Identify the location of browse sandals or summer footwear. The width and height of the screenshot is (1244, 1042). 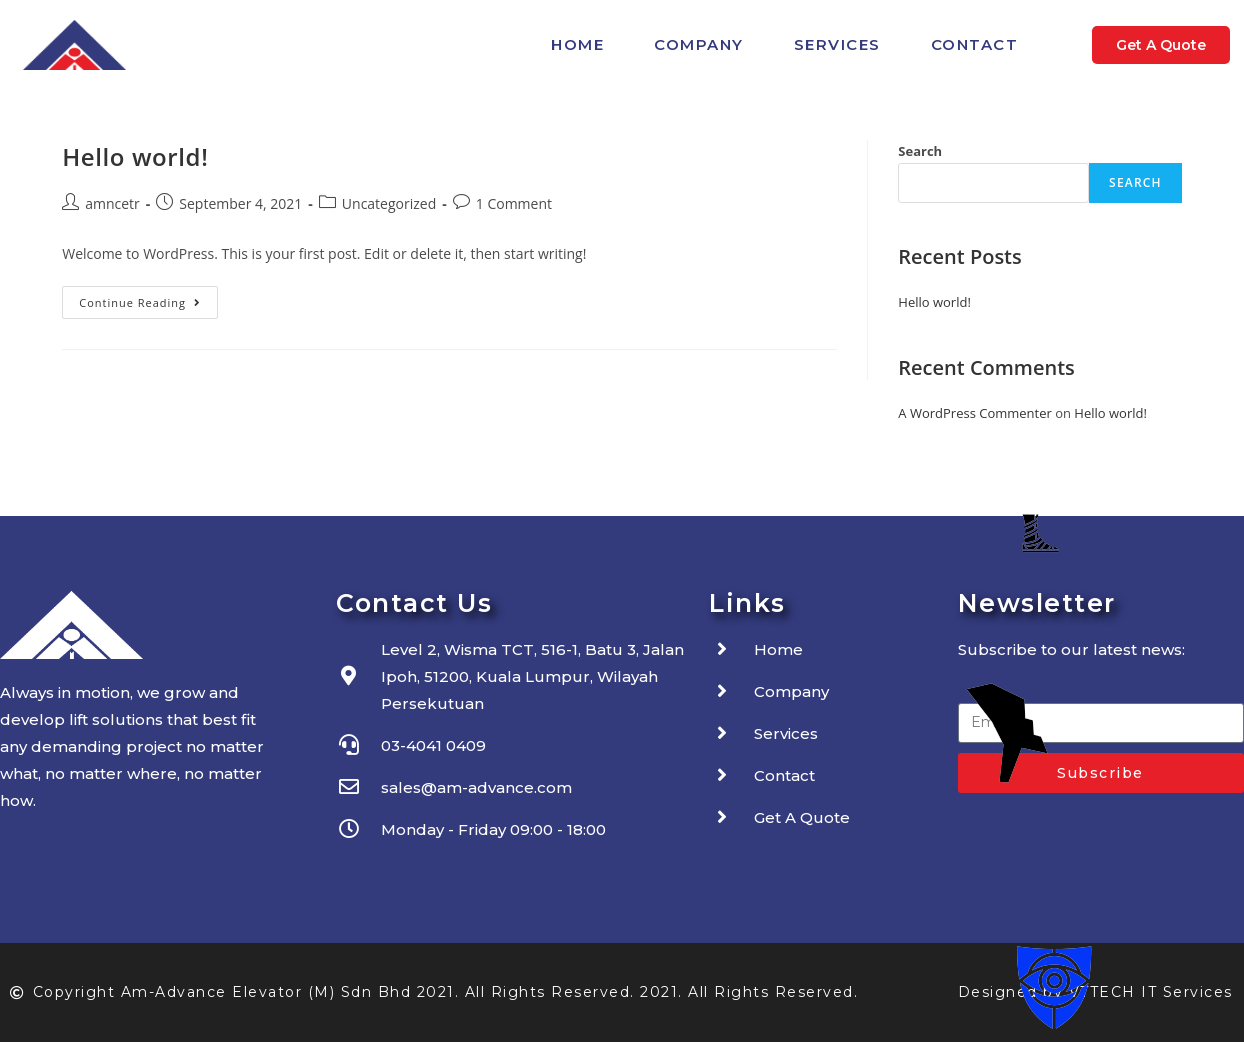
(1040, 533).